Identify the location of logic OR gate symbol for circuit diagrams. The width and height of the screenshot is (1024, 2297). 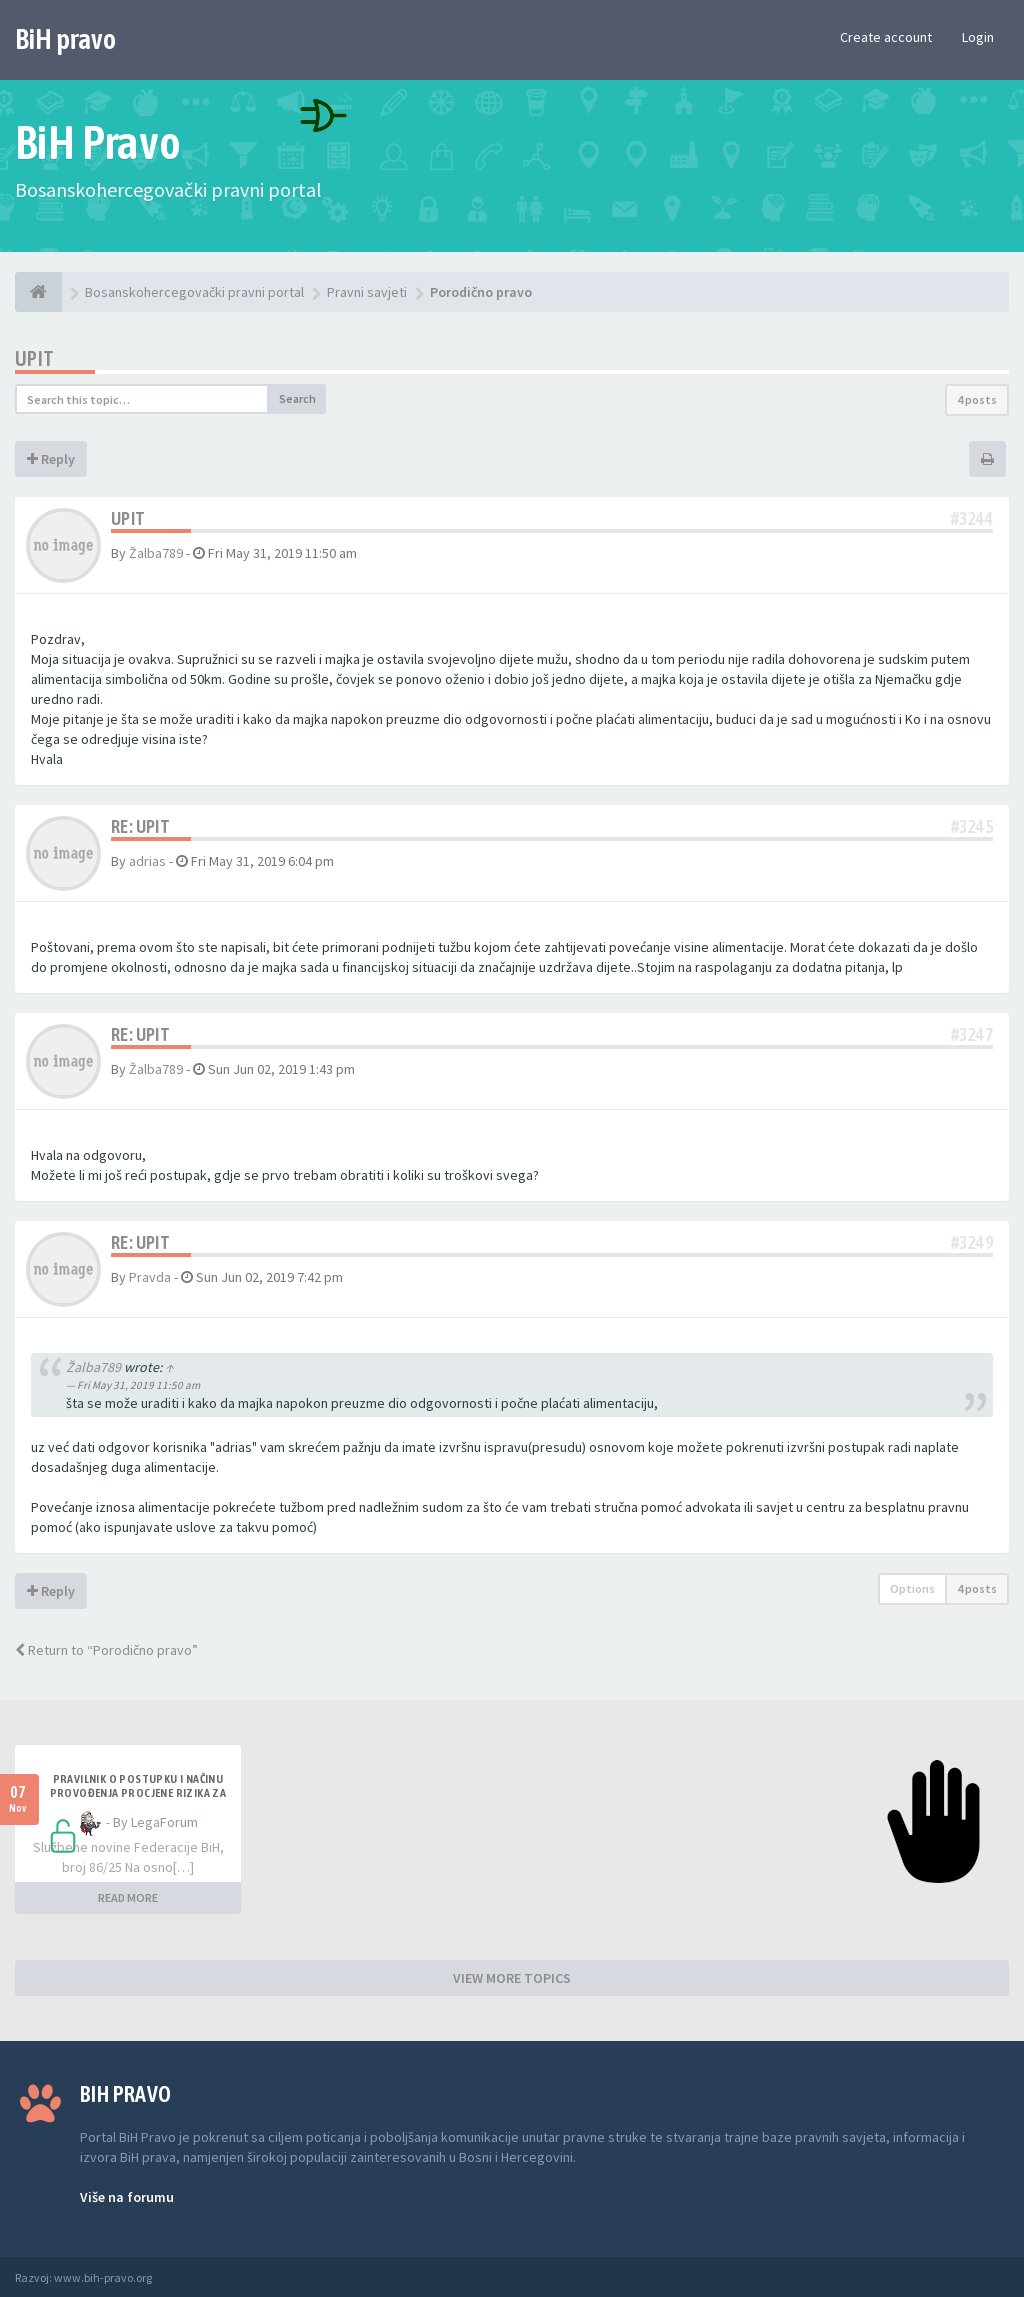
(323, 115).